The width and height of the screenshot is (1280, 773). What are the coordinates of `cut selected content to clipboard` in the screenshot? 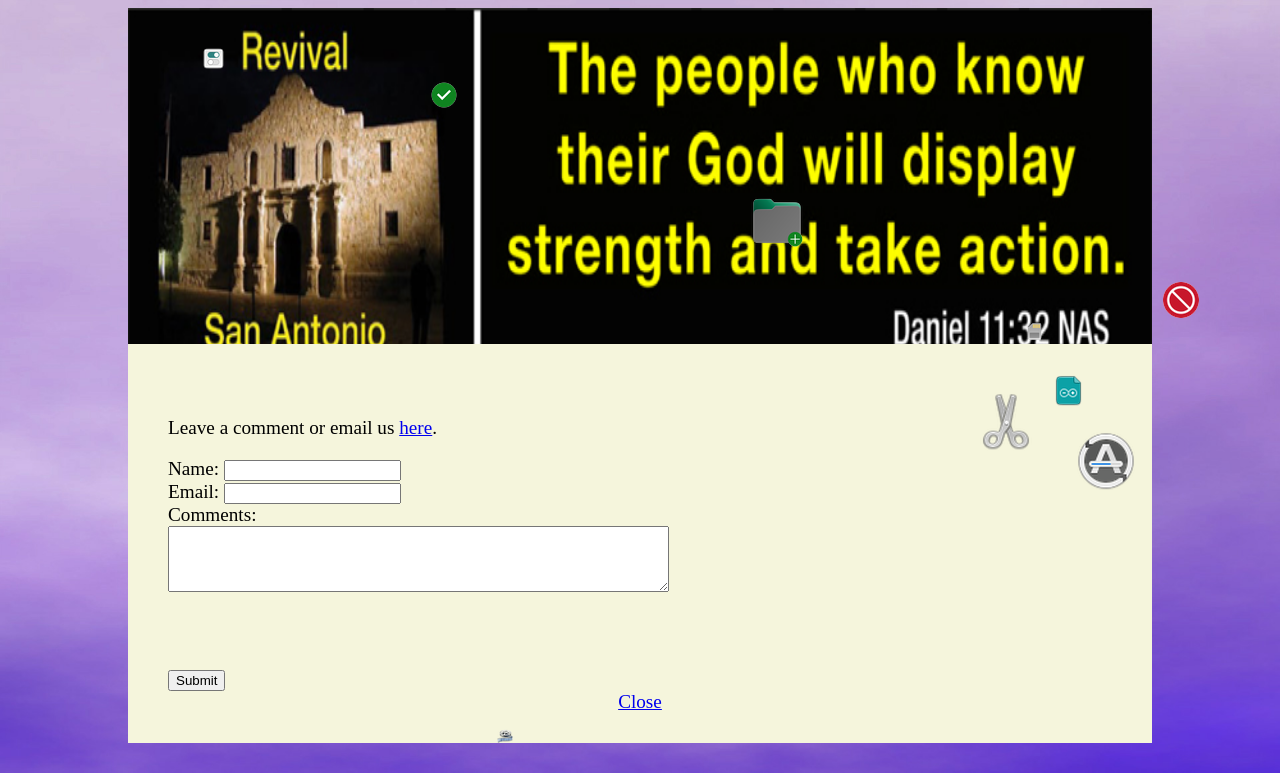 It's located at (1006, 422).